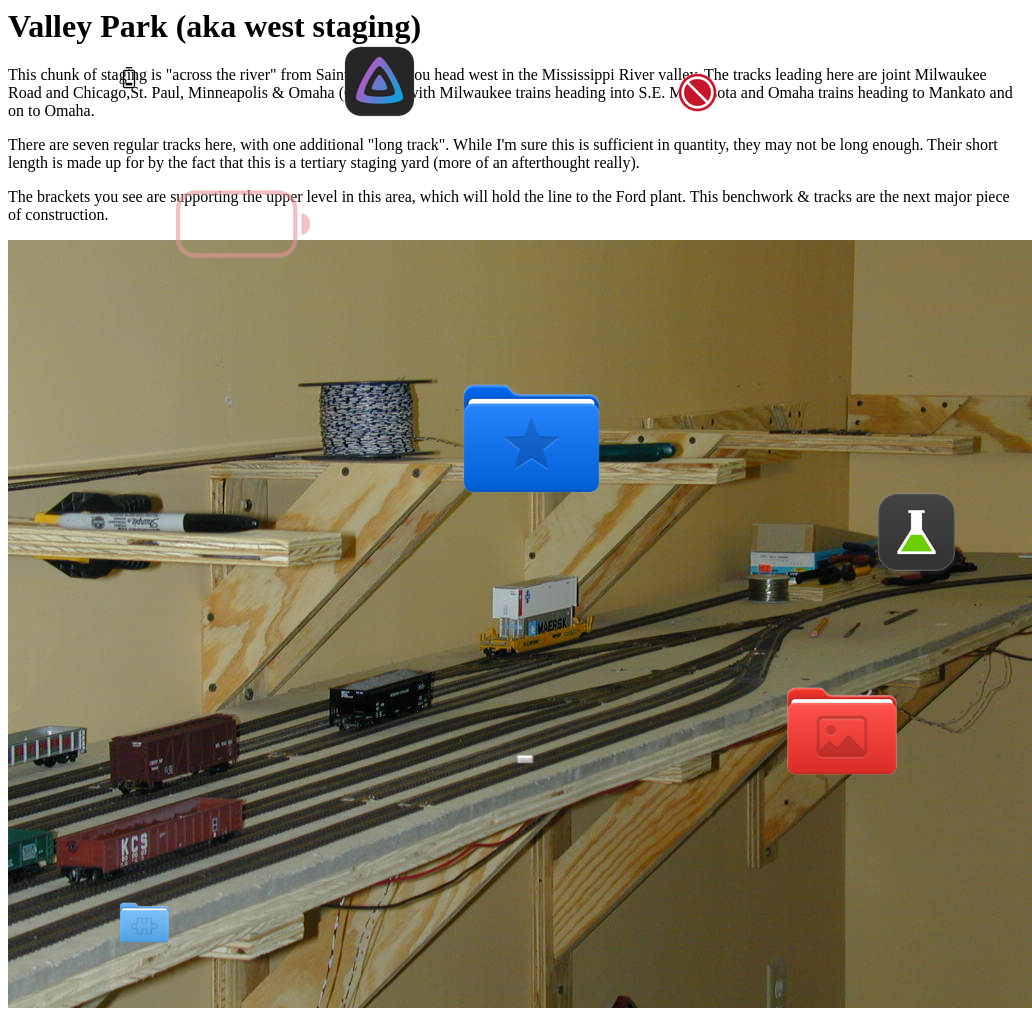  Describe the element at coordinates (916, 533) in the screenshot. I see `open science or chemistry-related applications` at that location.